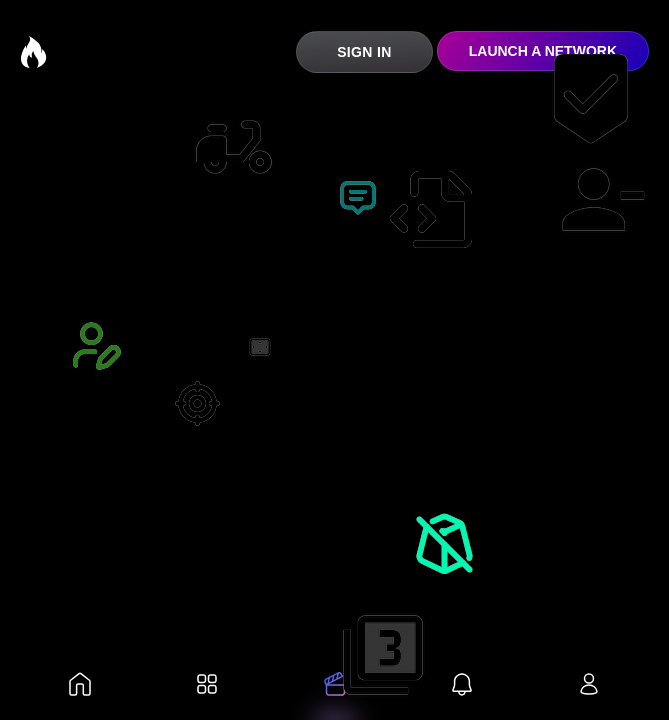 The width and height of the screenshot is (669, 720). What do you see at coordinates (234, 147) in the screenshot?
I see `select moped or scooter delivery option` at bounding box center [234, 147].